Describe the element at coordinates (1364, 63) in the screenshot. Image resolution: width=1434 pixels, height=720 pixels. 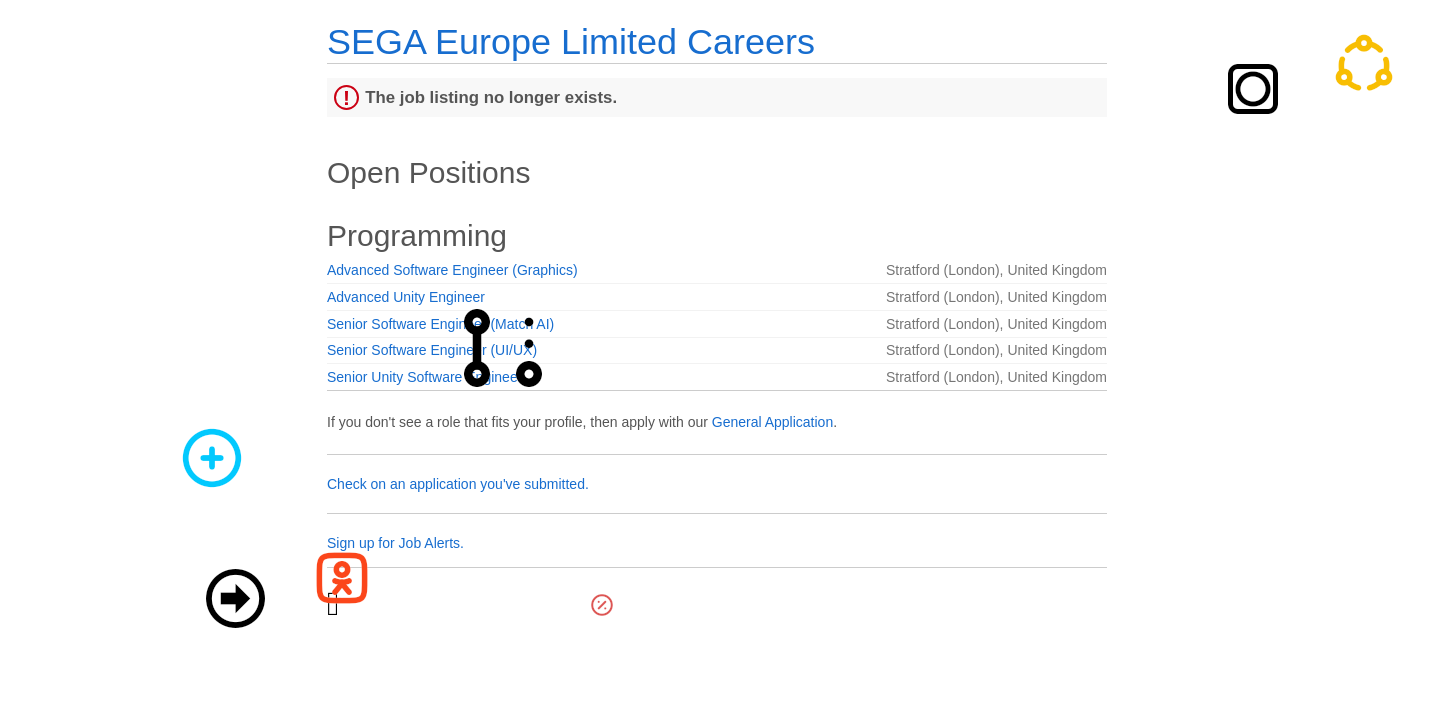
I see `ubuntu operating system logo` at that location.